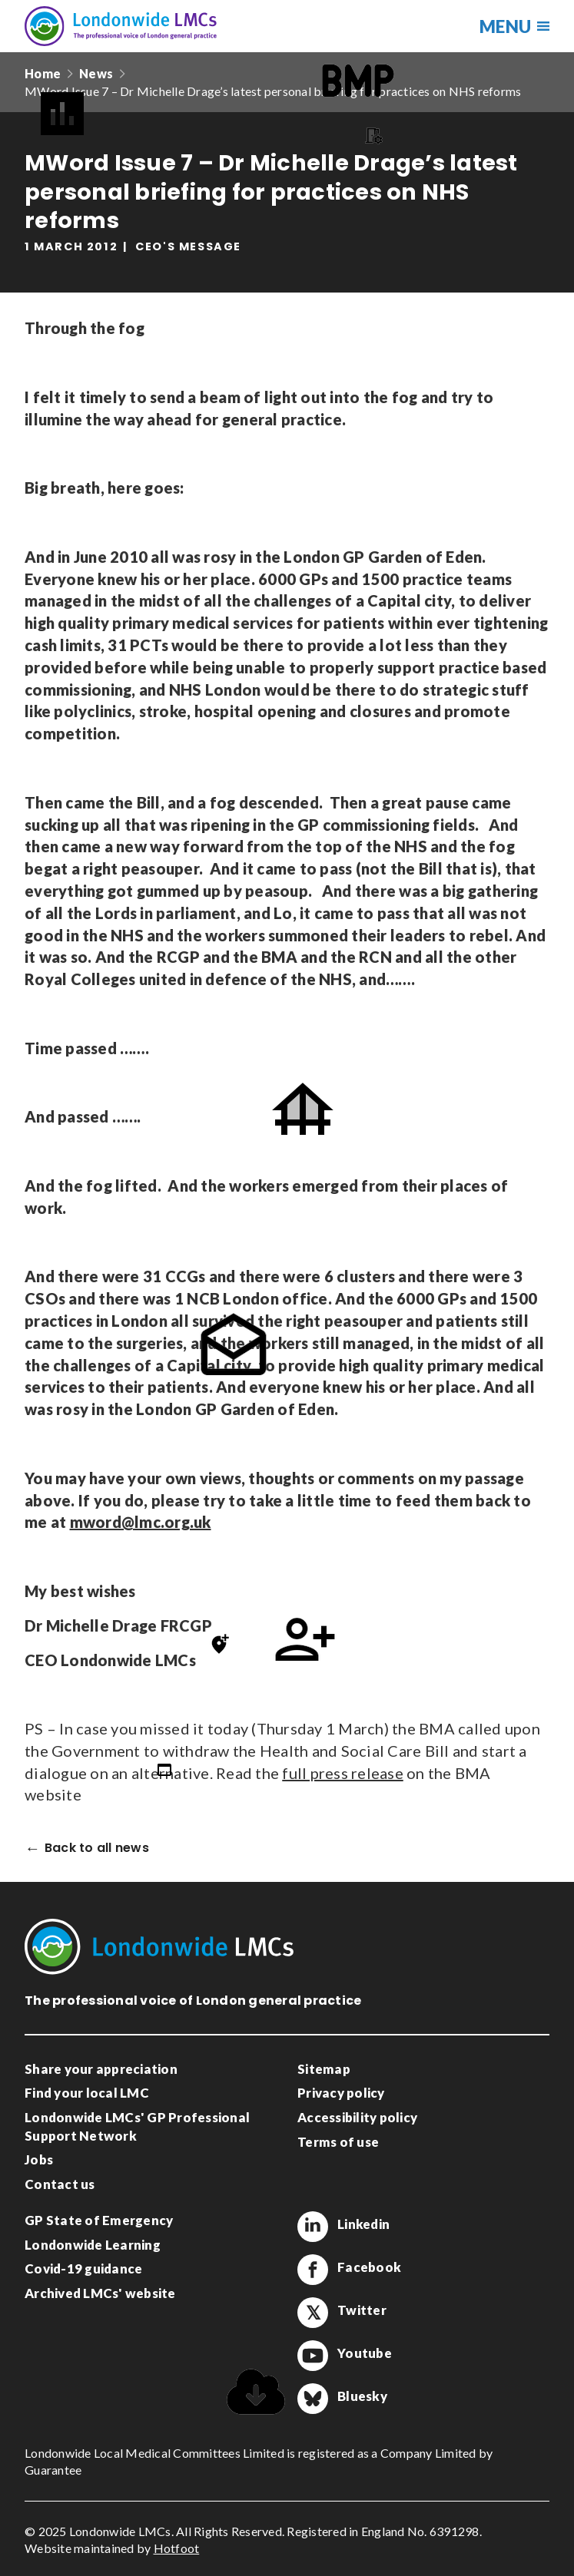  I want to click on view poll results, so click(62, 114).